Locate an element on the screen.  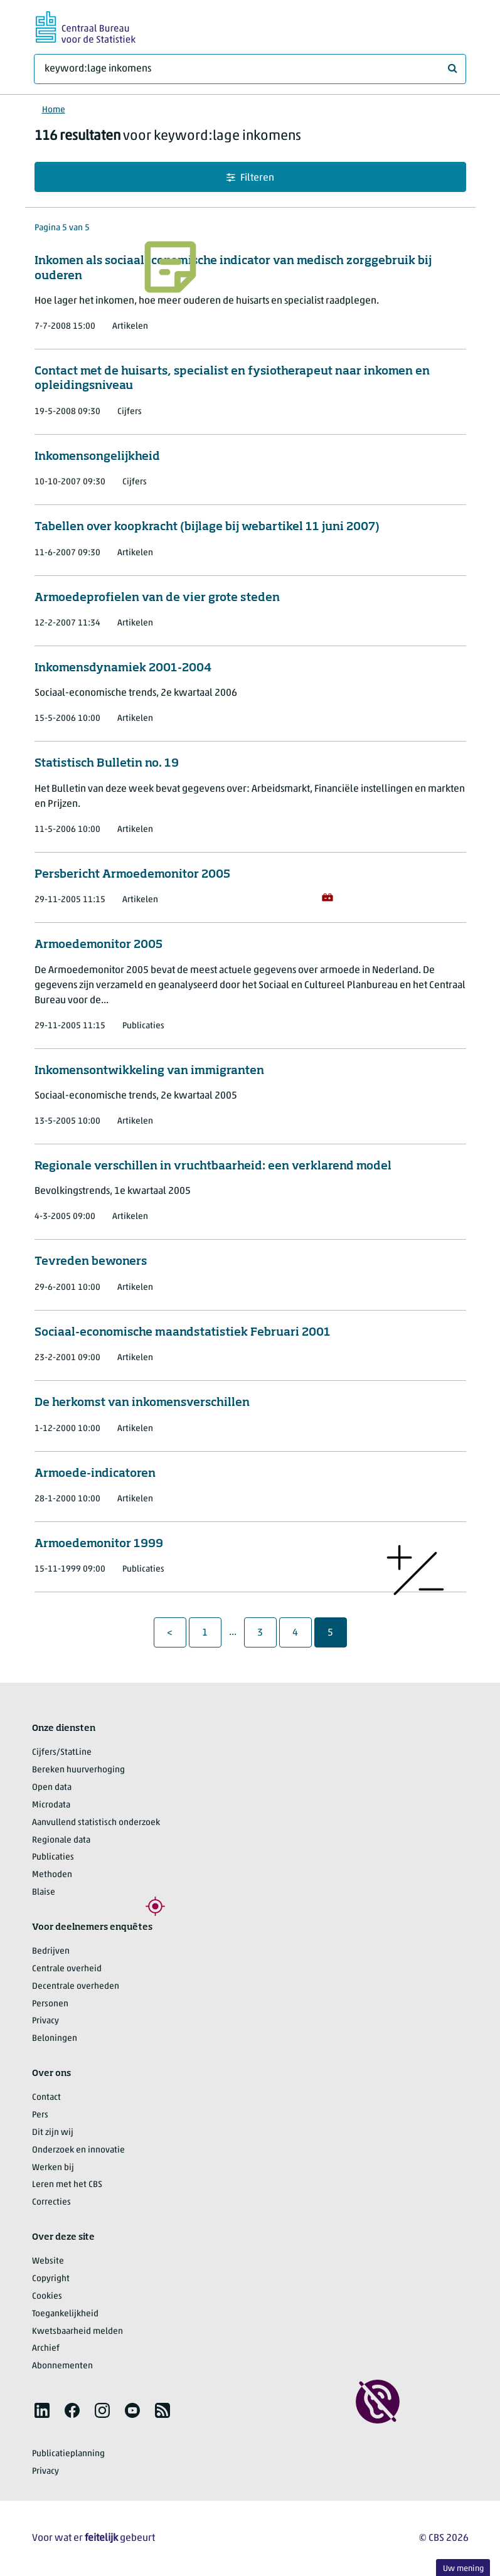
lock onto current GPS location is located at coordinates (155, 1906).